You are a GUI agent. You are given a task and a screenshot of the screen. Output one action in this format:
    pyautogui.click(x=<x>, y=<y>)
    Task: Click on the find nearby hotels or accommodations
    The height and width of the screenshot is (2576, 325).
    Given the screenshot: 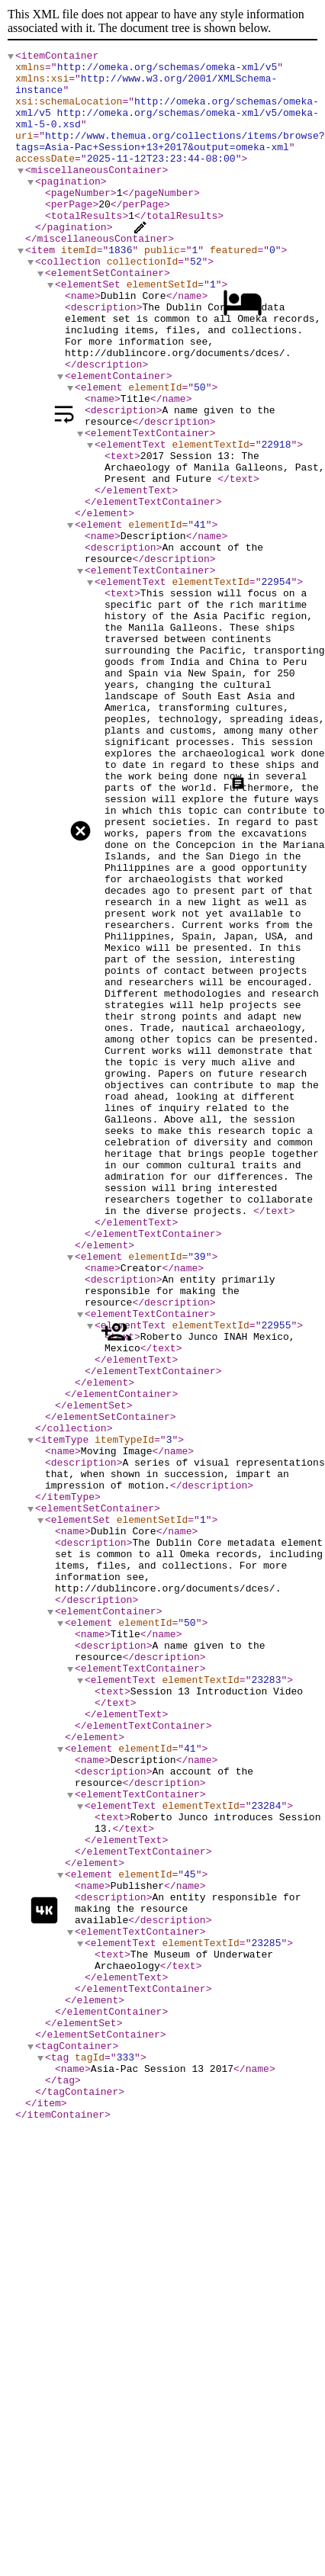 What is the action you would take?
    pyautogui.click(x=243, y=302)
    